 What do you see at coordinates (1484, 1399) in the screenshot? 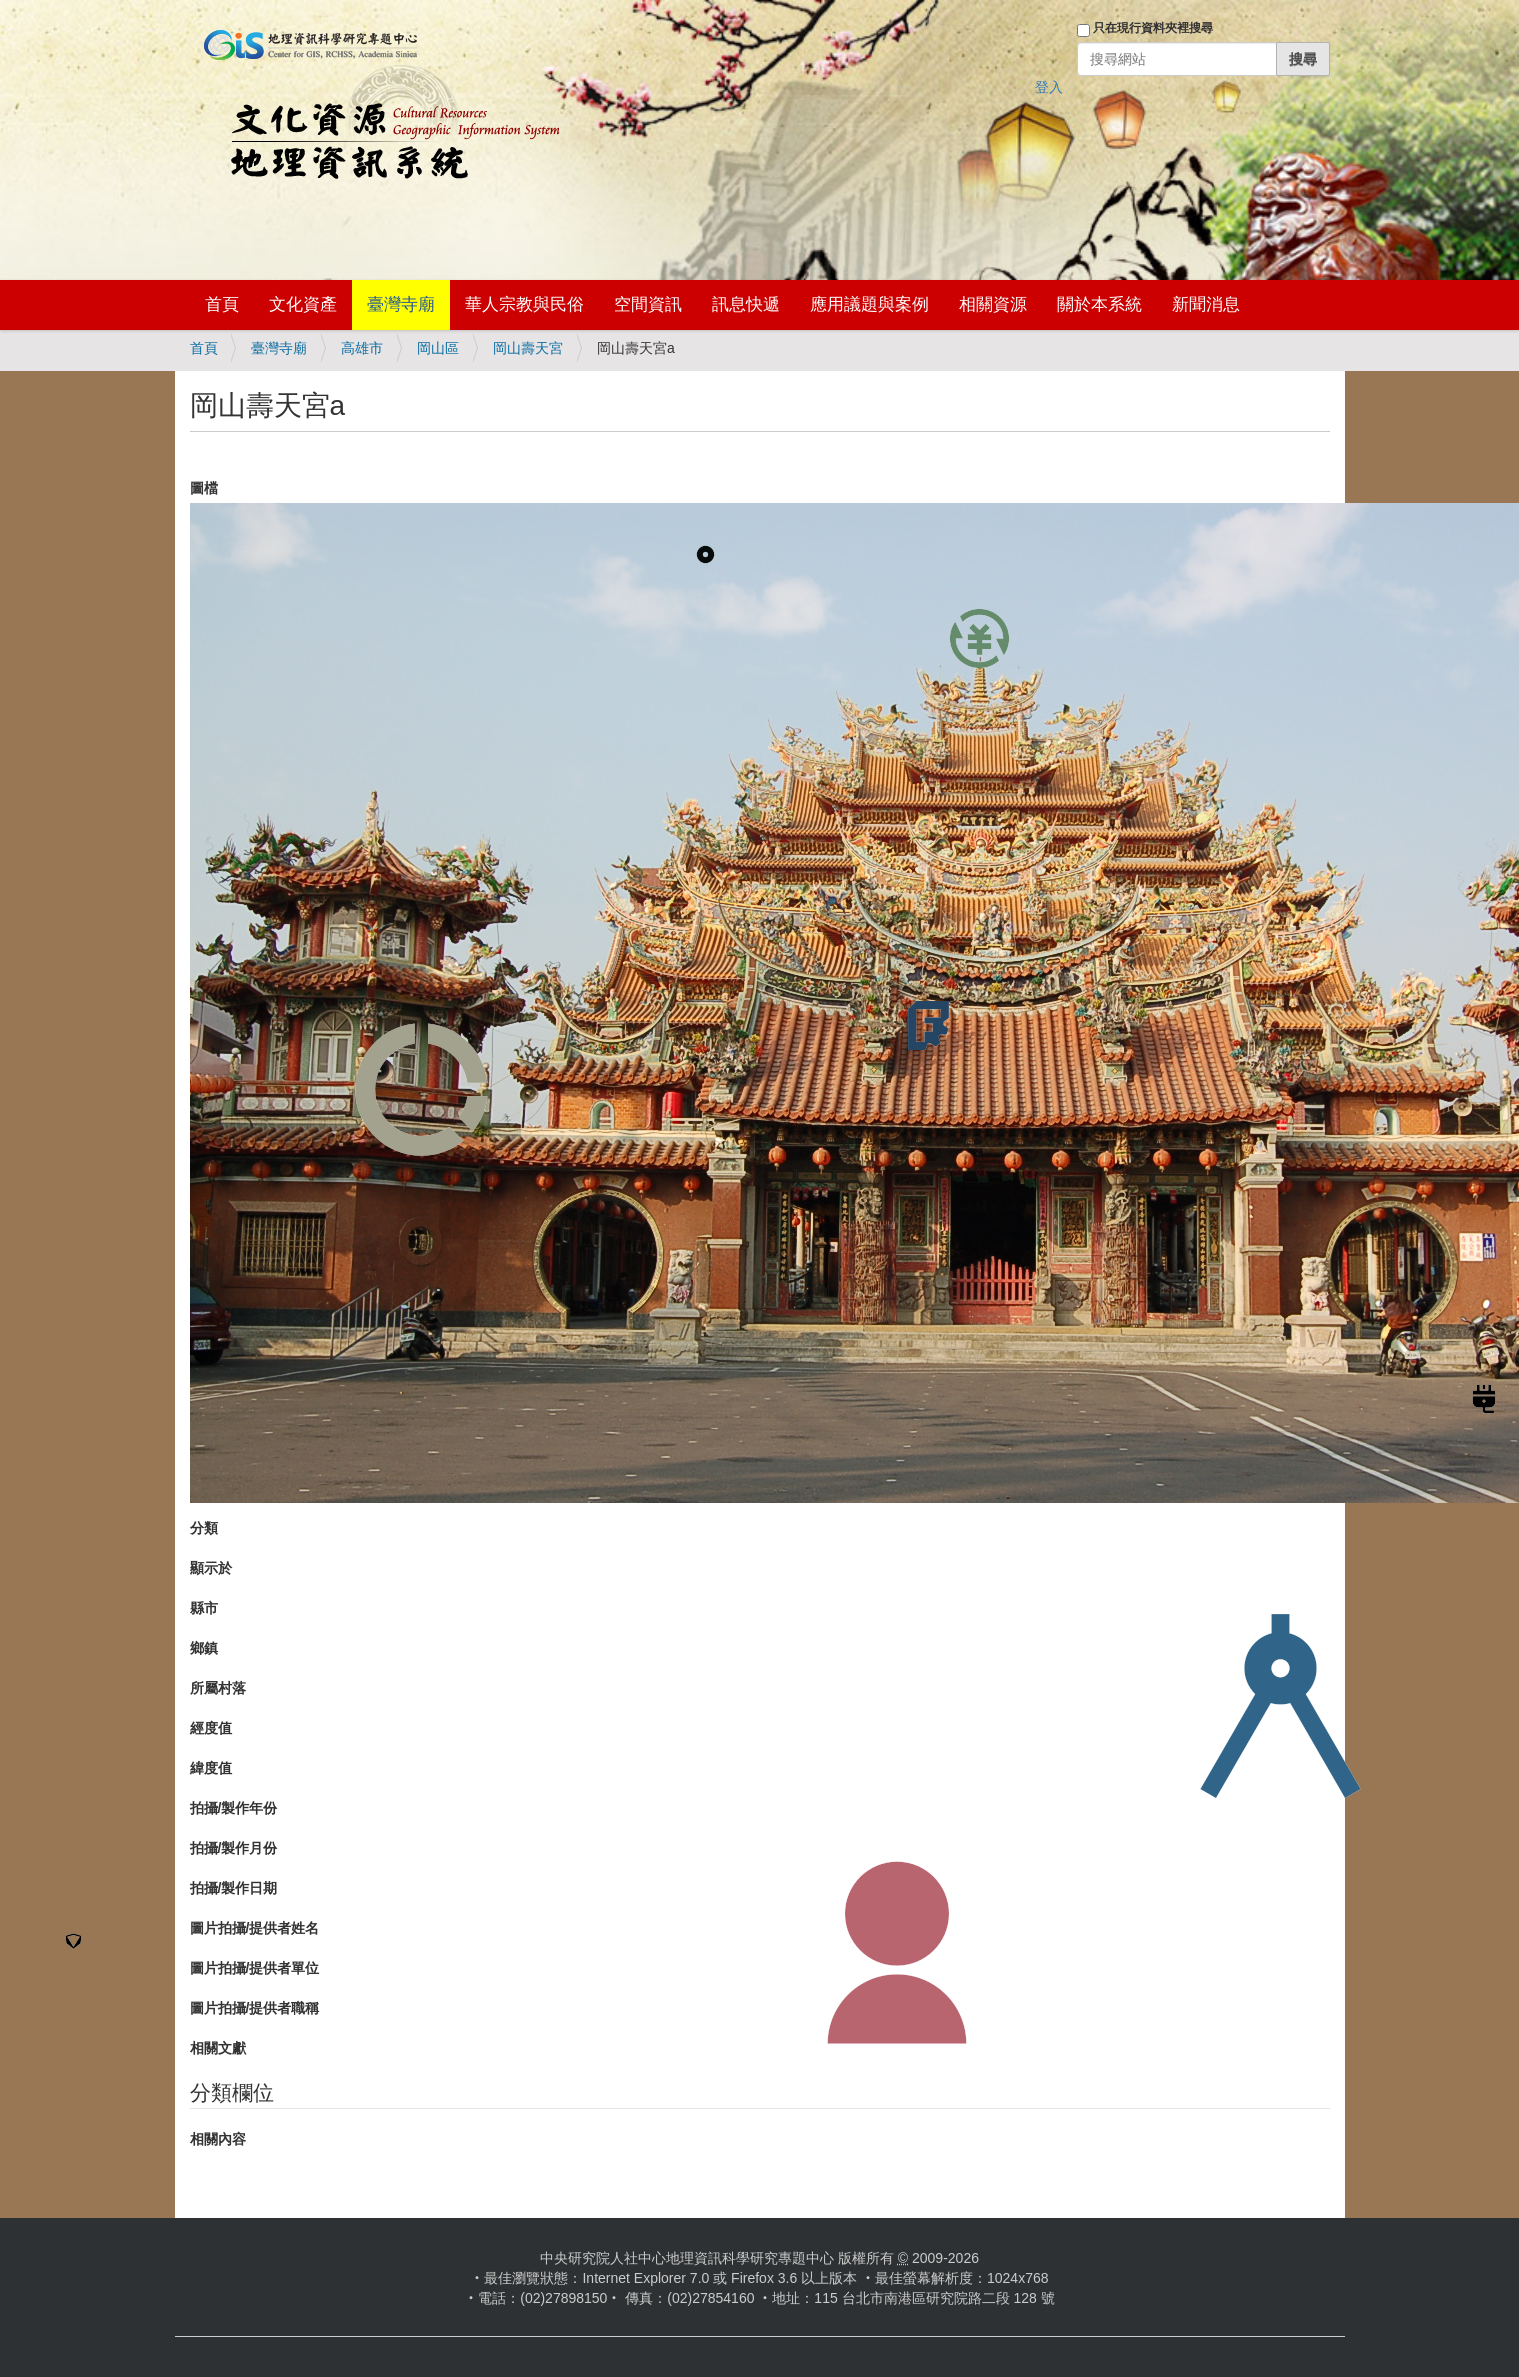
I see `connect to a power source` at bounding box center [1484, 1399].